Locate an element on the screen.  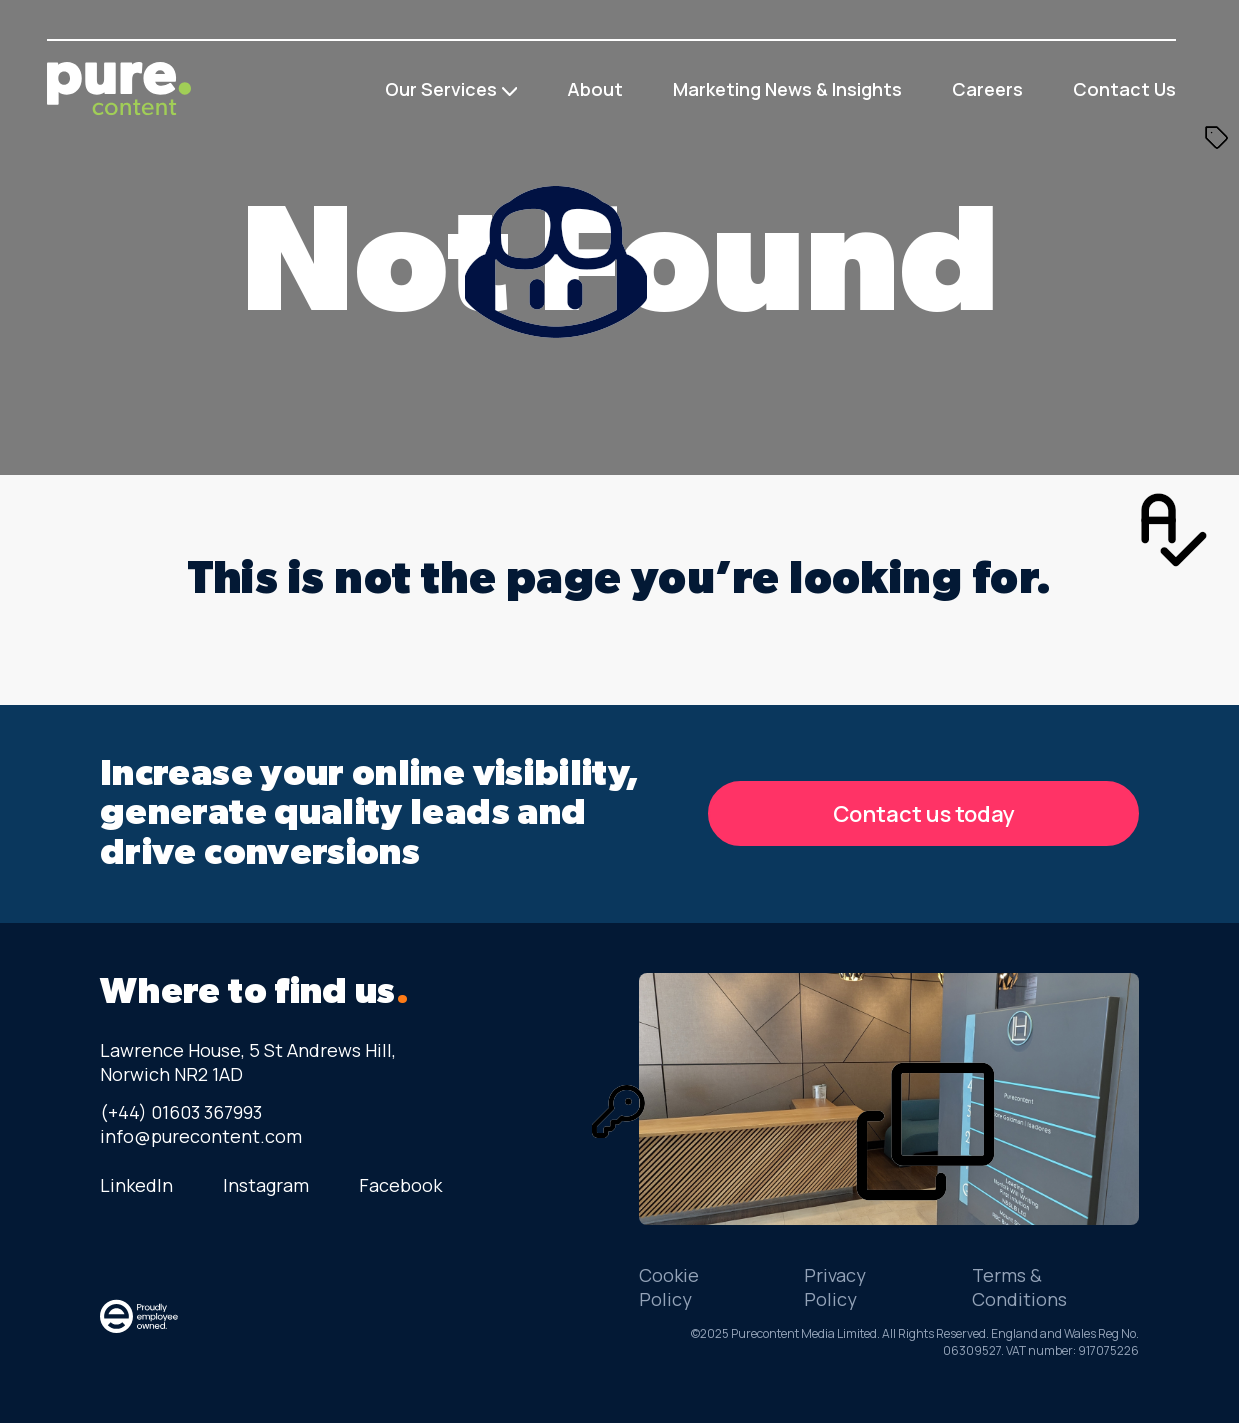
copy to clipboard is located at coordinates (925, 1131).